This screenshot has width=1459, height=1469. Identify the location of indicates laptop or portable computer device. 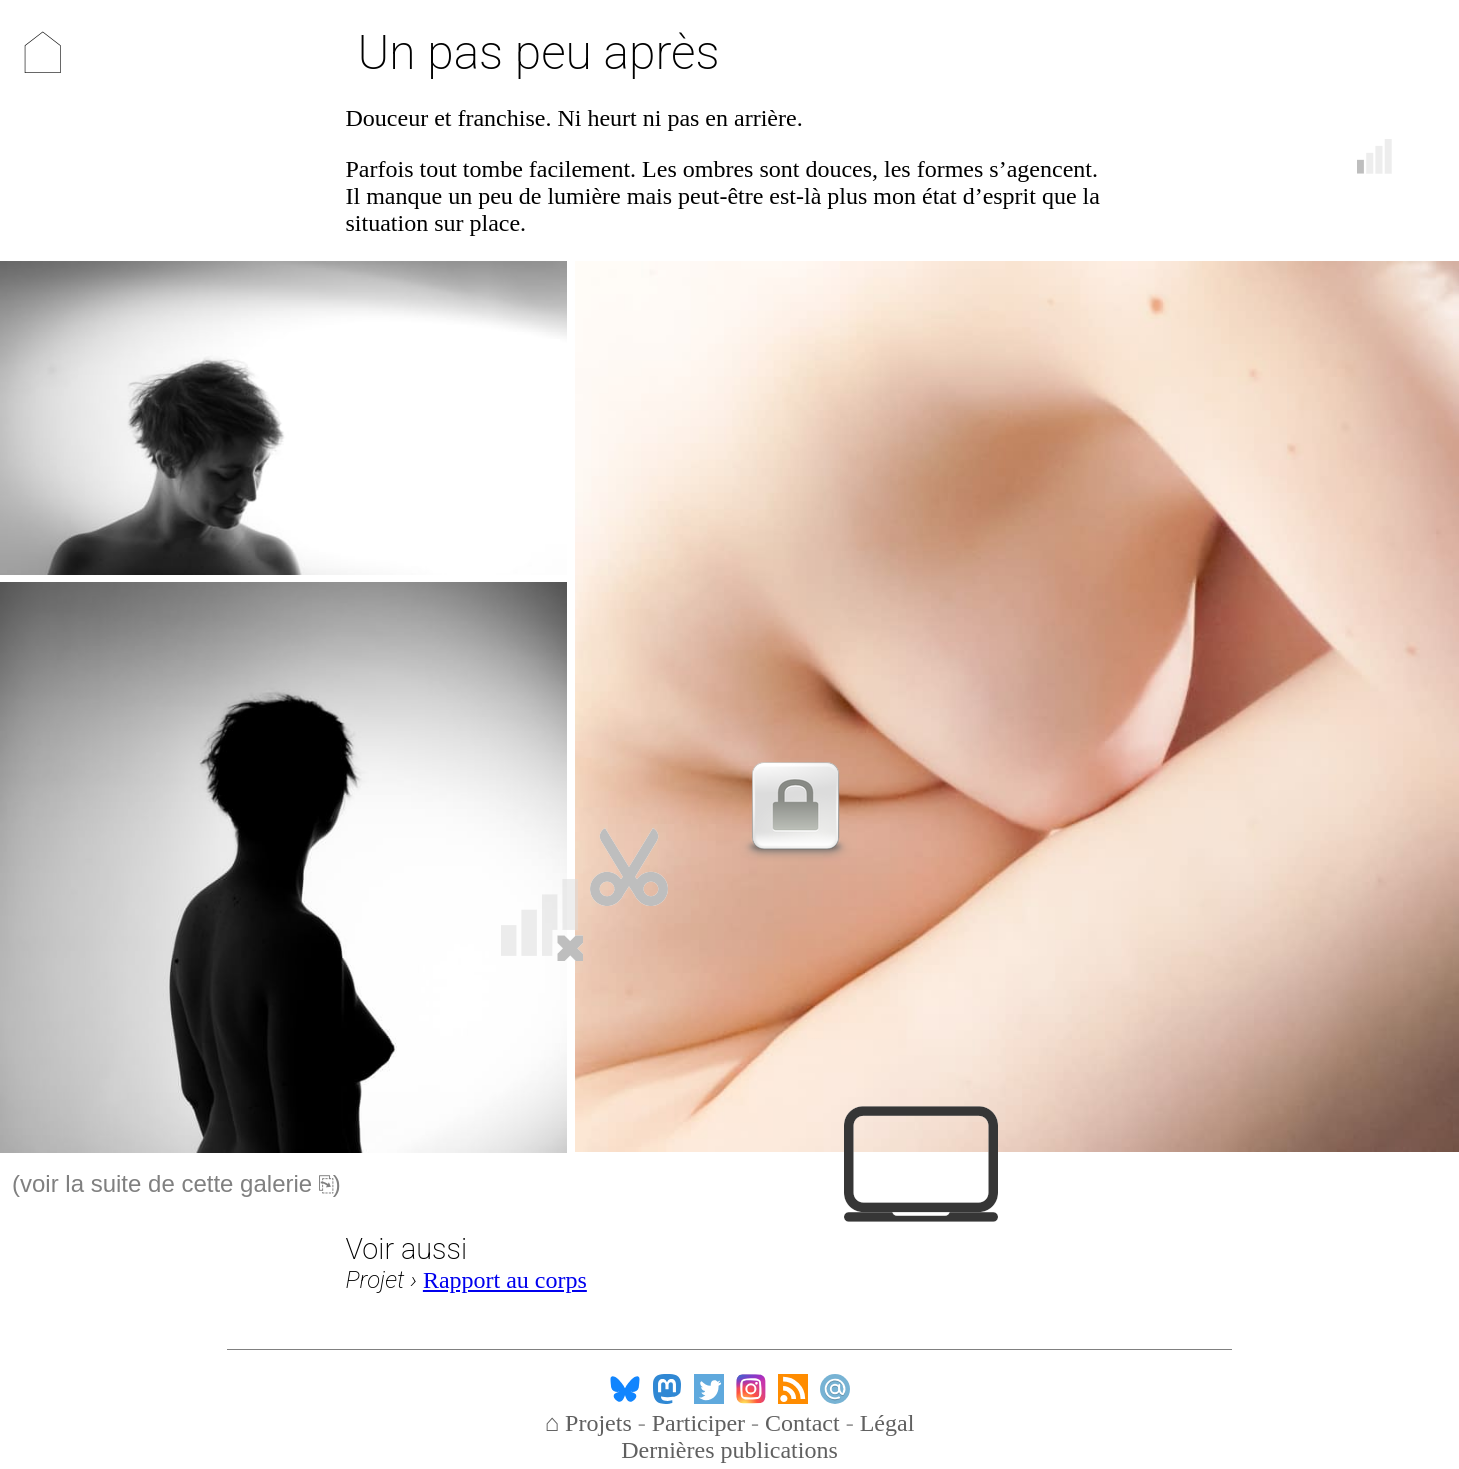
(921, 1164).